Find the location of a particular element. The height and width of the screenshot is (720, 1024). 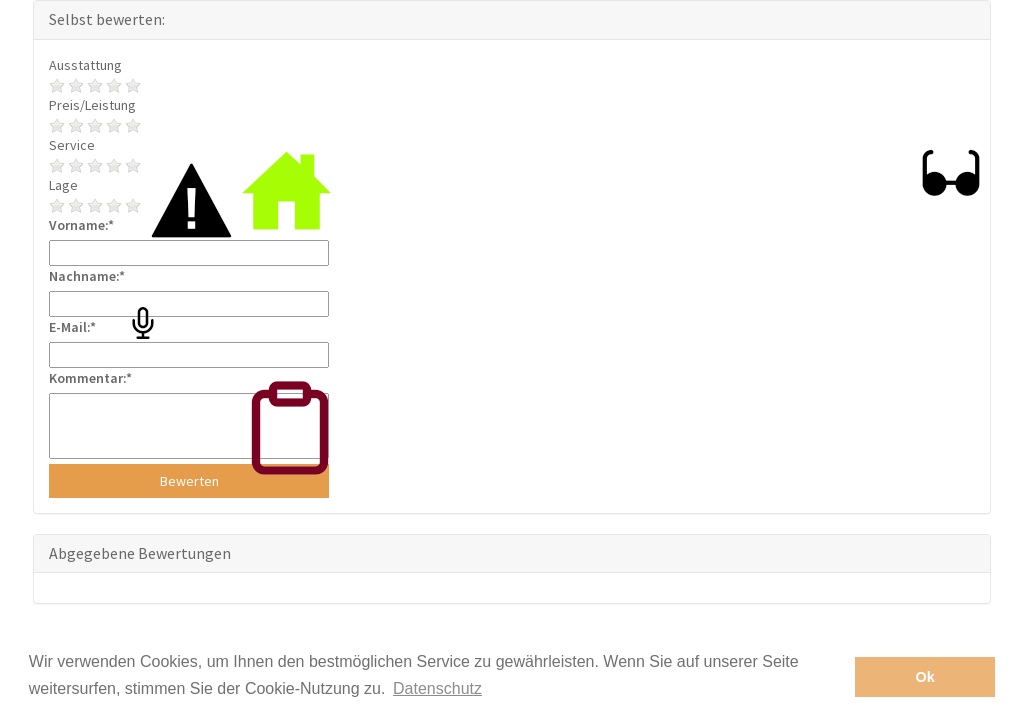

enable reading mode or accessibility features is located at coordinates (951, 174).